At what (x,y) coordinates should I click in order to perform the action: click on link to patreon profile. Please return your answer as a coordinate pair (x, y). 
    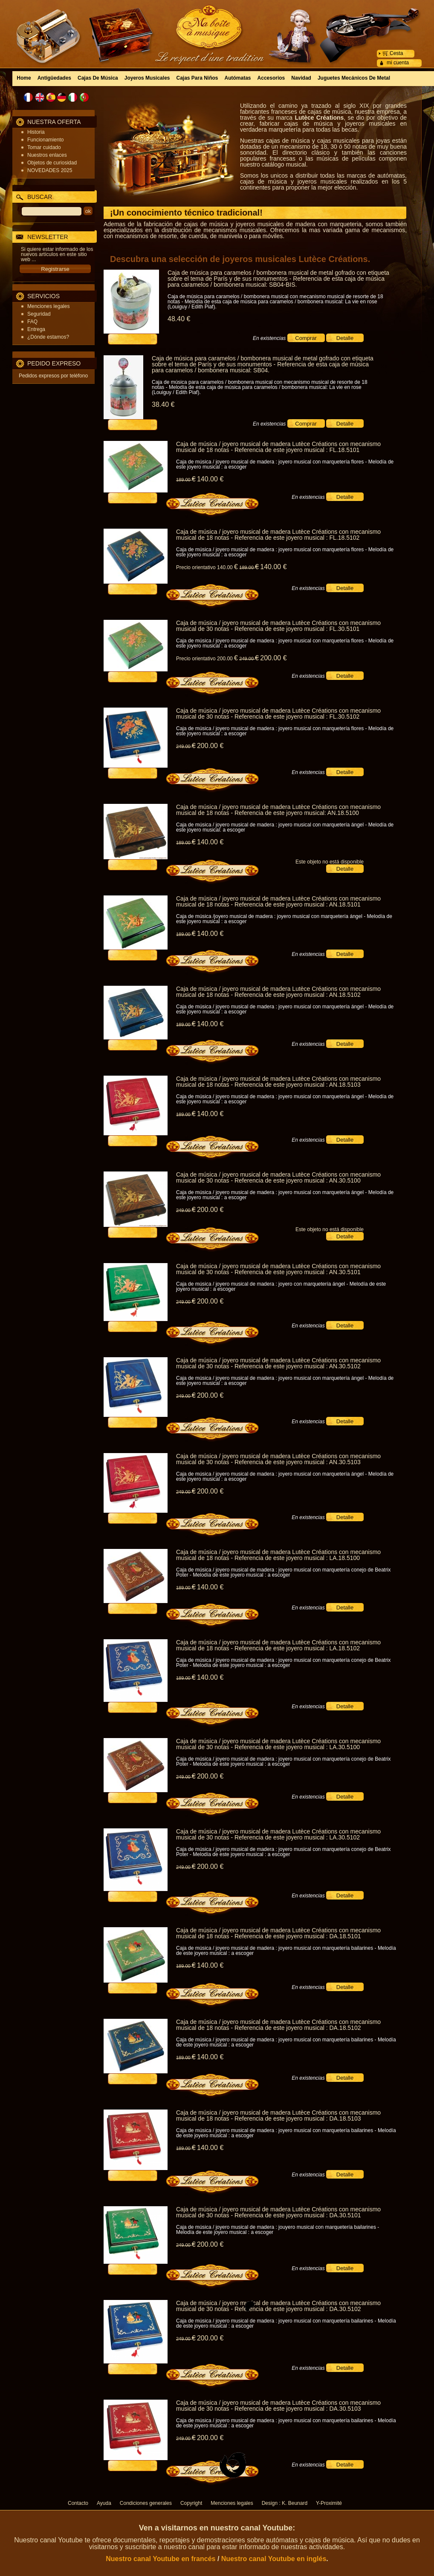
    Looking at the image, I should click on (250, 2306).